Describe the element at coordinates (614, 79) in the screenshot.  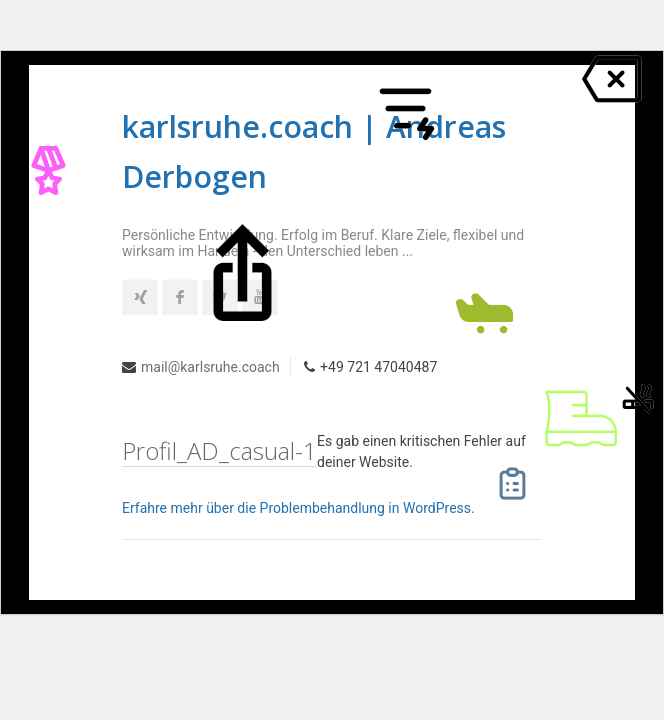
I see `delete the previous character` at that location.